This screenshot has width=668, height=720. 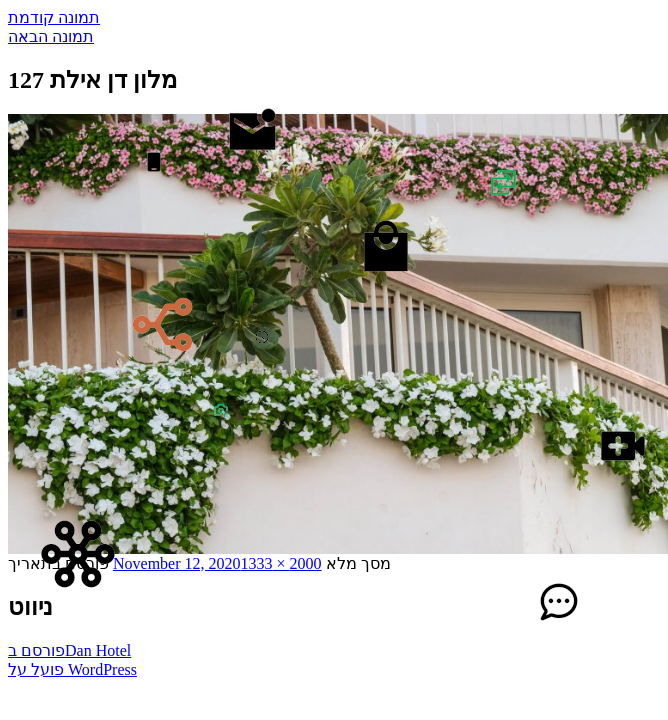 I want to click on indicates an unread email message, so click(x=252, y=131).